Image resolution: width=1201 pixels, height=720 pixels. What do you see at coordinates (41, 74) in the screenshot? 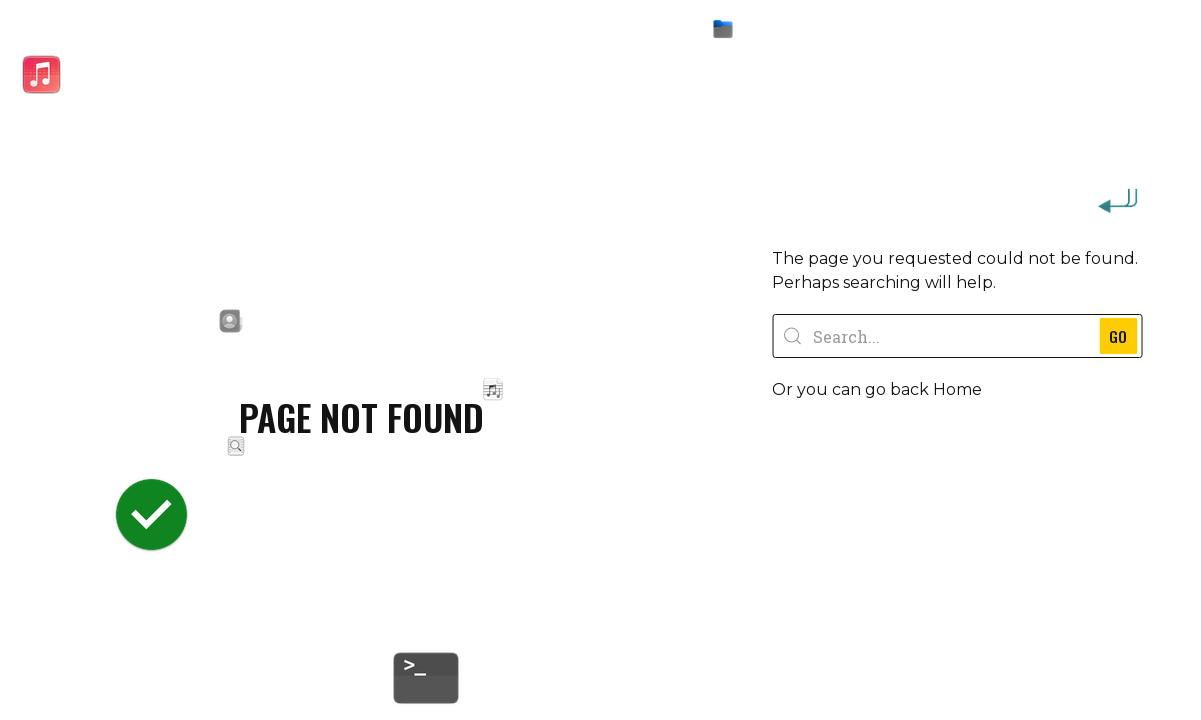
I see `open the music player app` at bounding box center [41, 74].